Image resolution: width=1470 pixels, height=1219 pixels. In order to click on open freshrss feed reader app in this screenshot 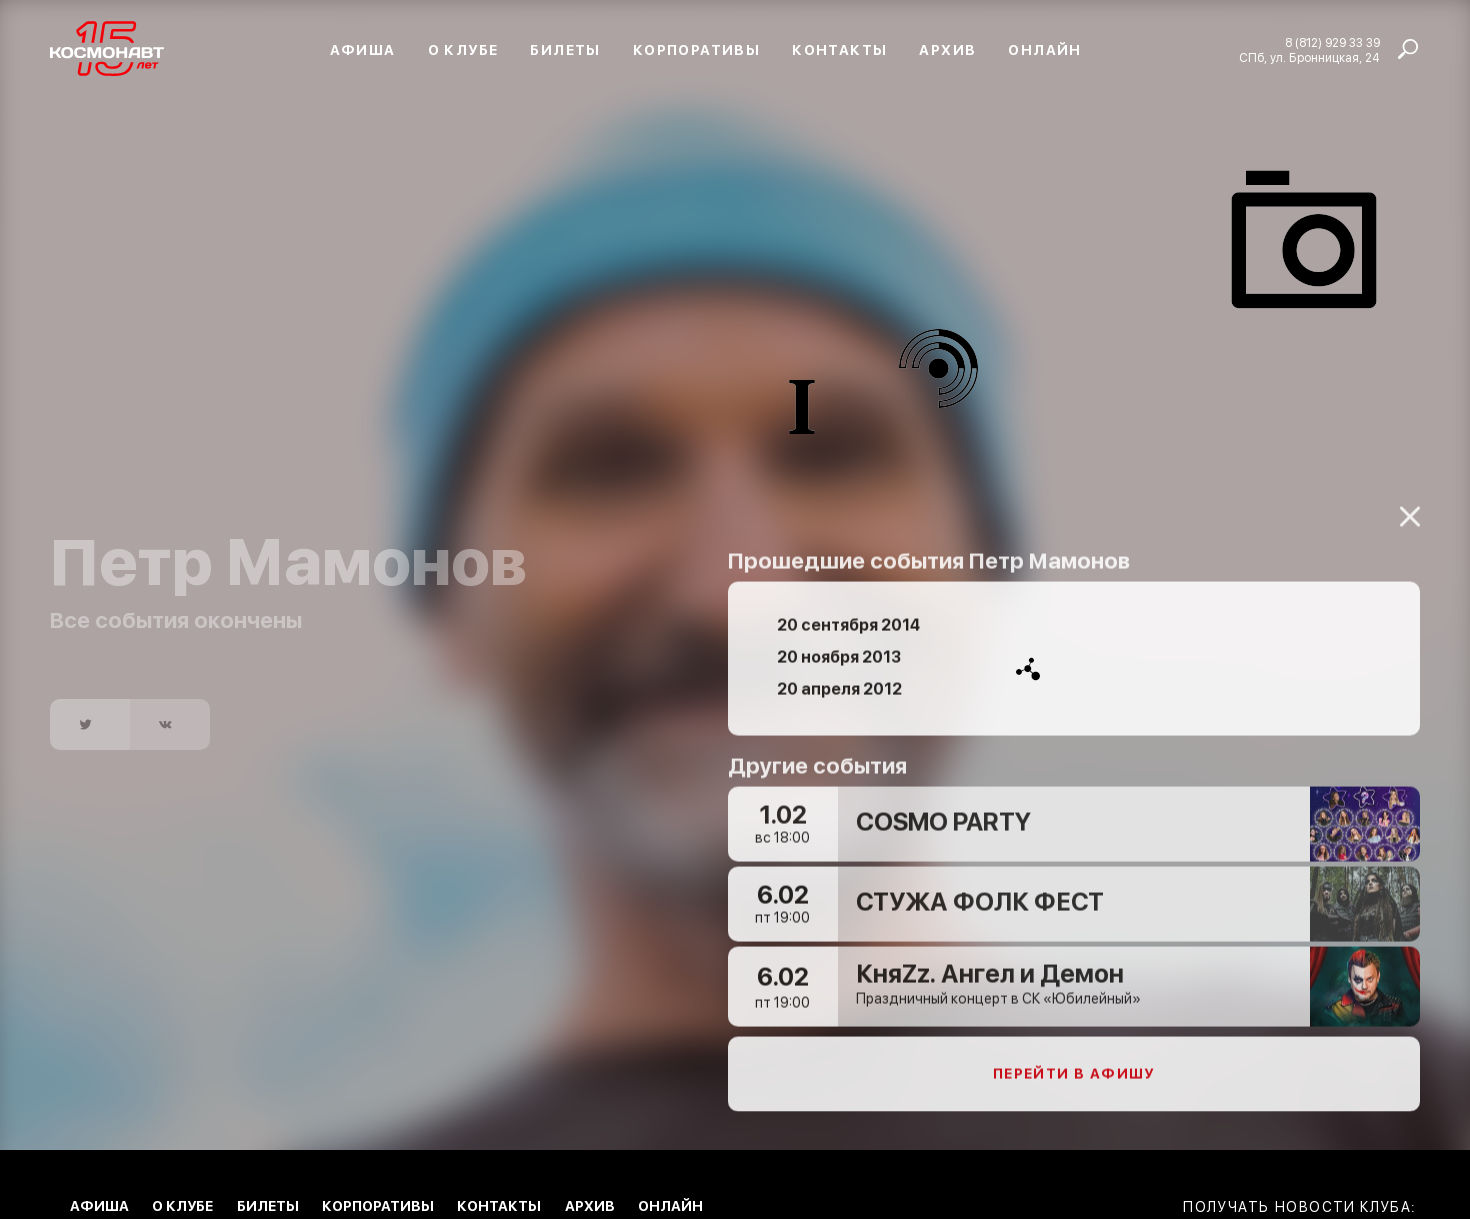, I will do `click(938, 368)`.